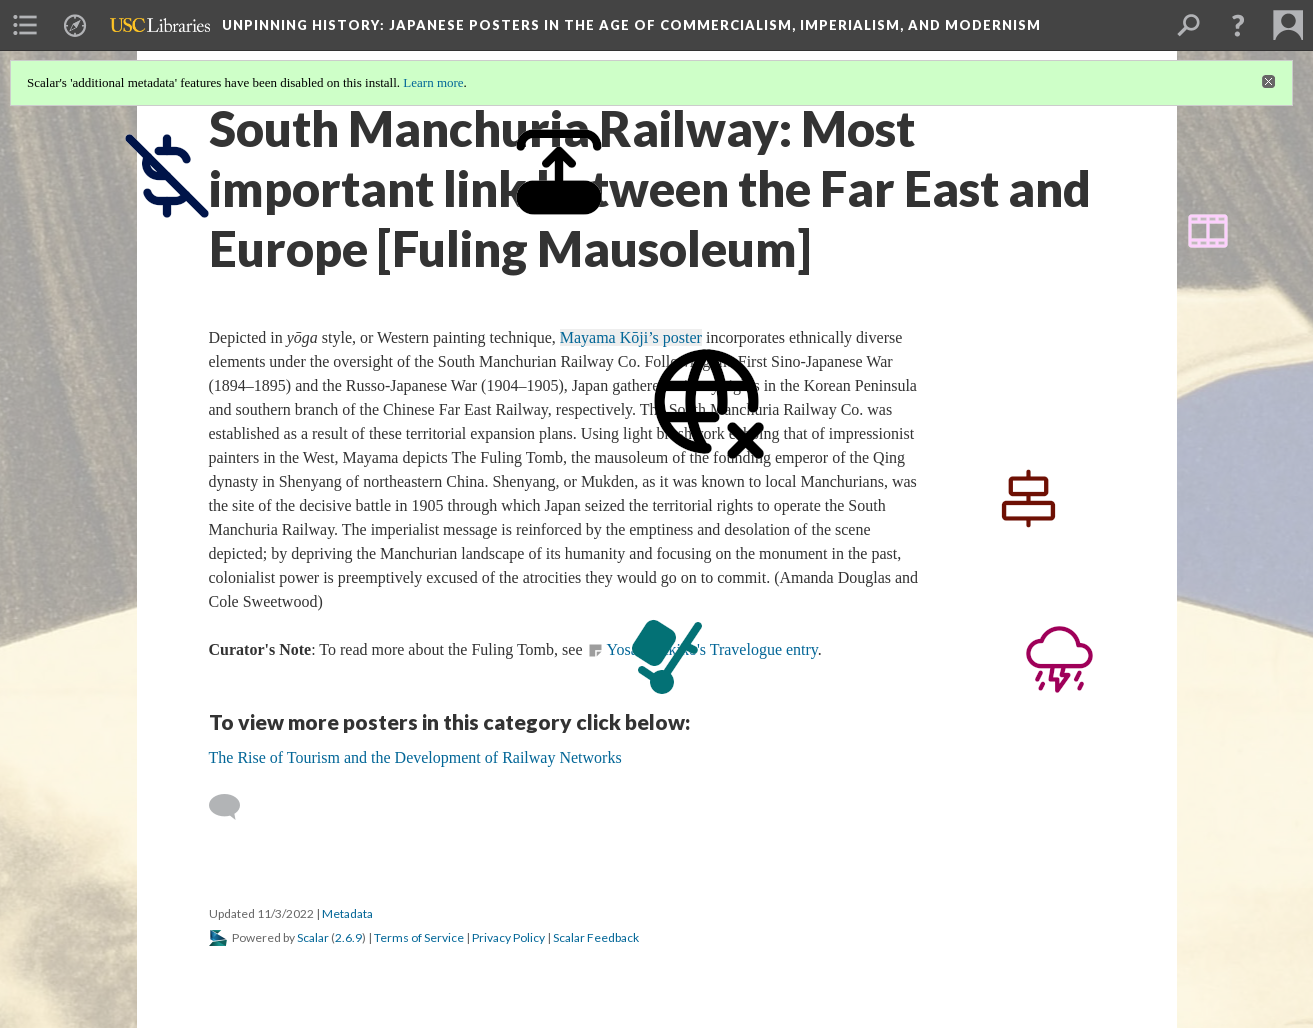 Image resolution: width=1313 pixels, height=1028 pixels. I want to click on view your shopping cart, so click(666, 654).